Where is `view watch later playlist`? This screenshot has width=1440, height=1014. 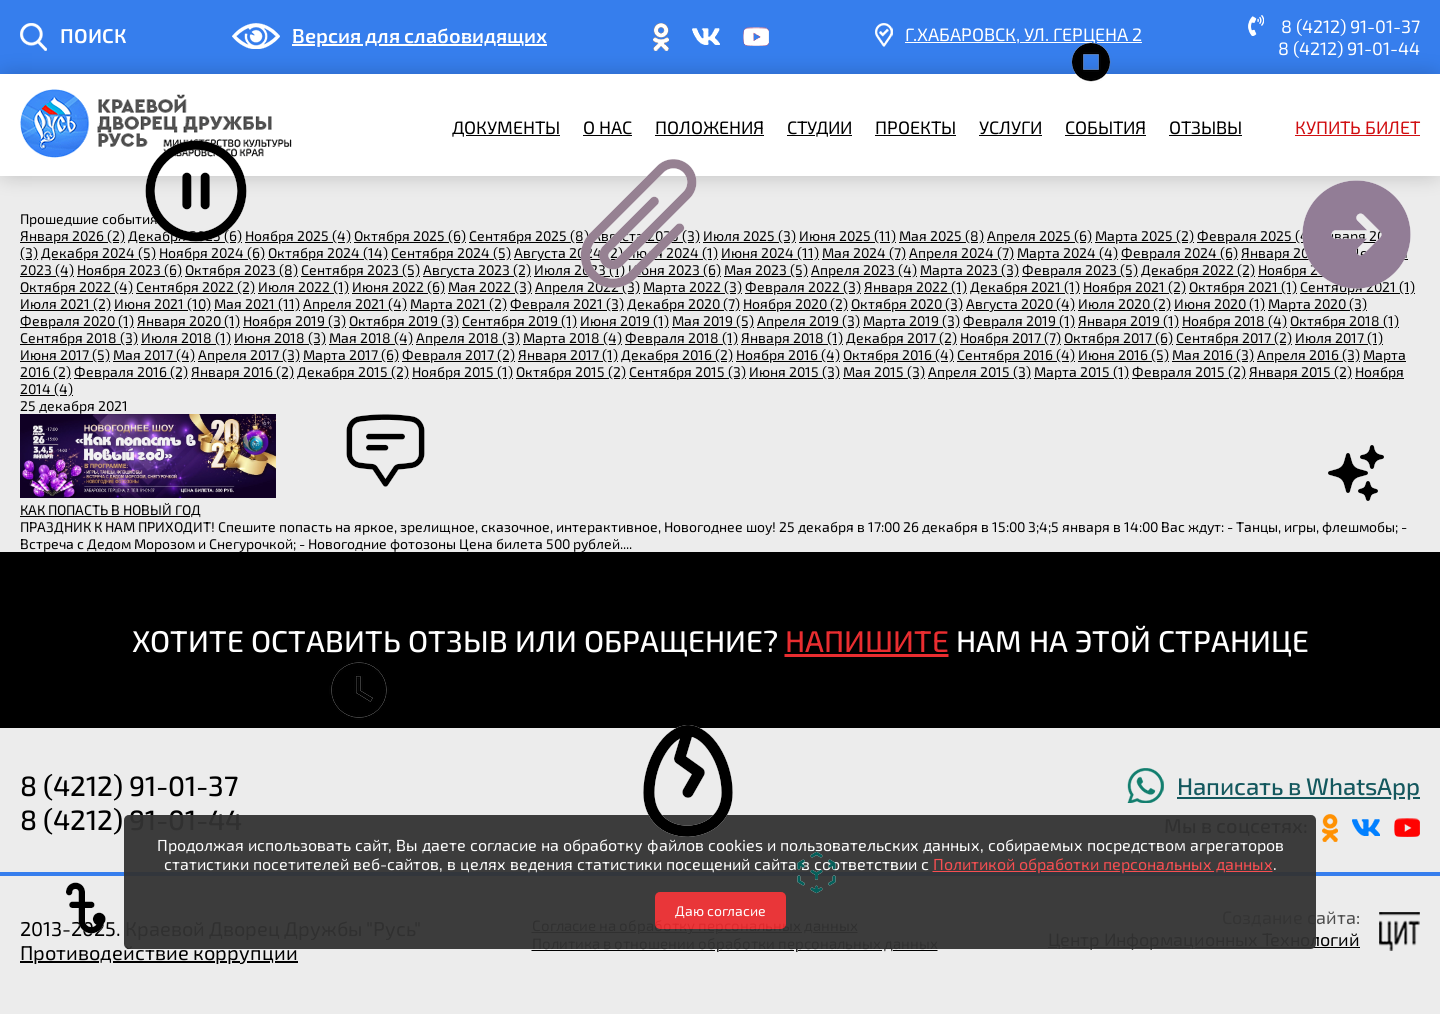
view watch later playlist is located at coordinates (359, 690).